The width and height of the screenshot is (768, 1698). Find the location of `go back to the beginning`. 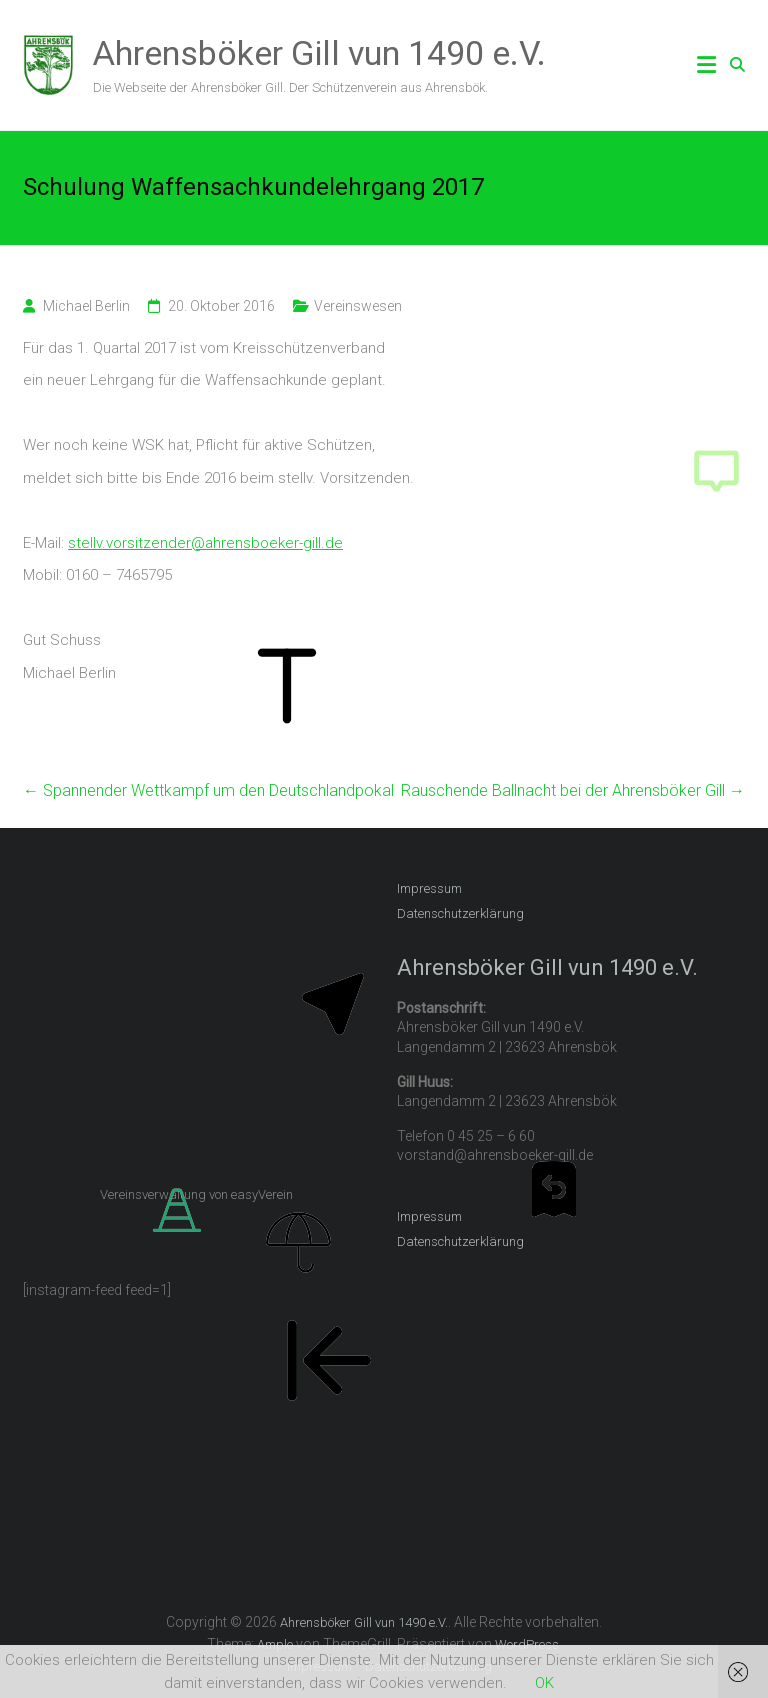

go back to the beginning is located at coordinates (327, 1360).